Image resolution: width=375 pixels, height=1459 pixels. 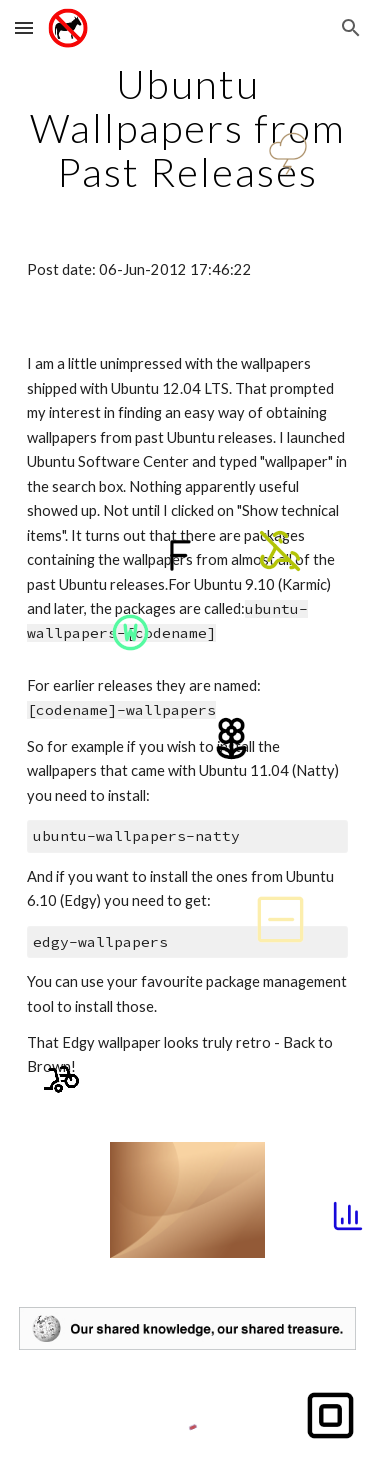 What do you see at coordinates (180, 555) in the screenshot?
I see `facebook app or social media link` at bounding box center [180, 555].